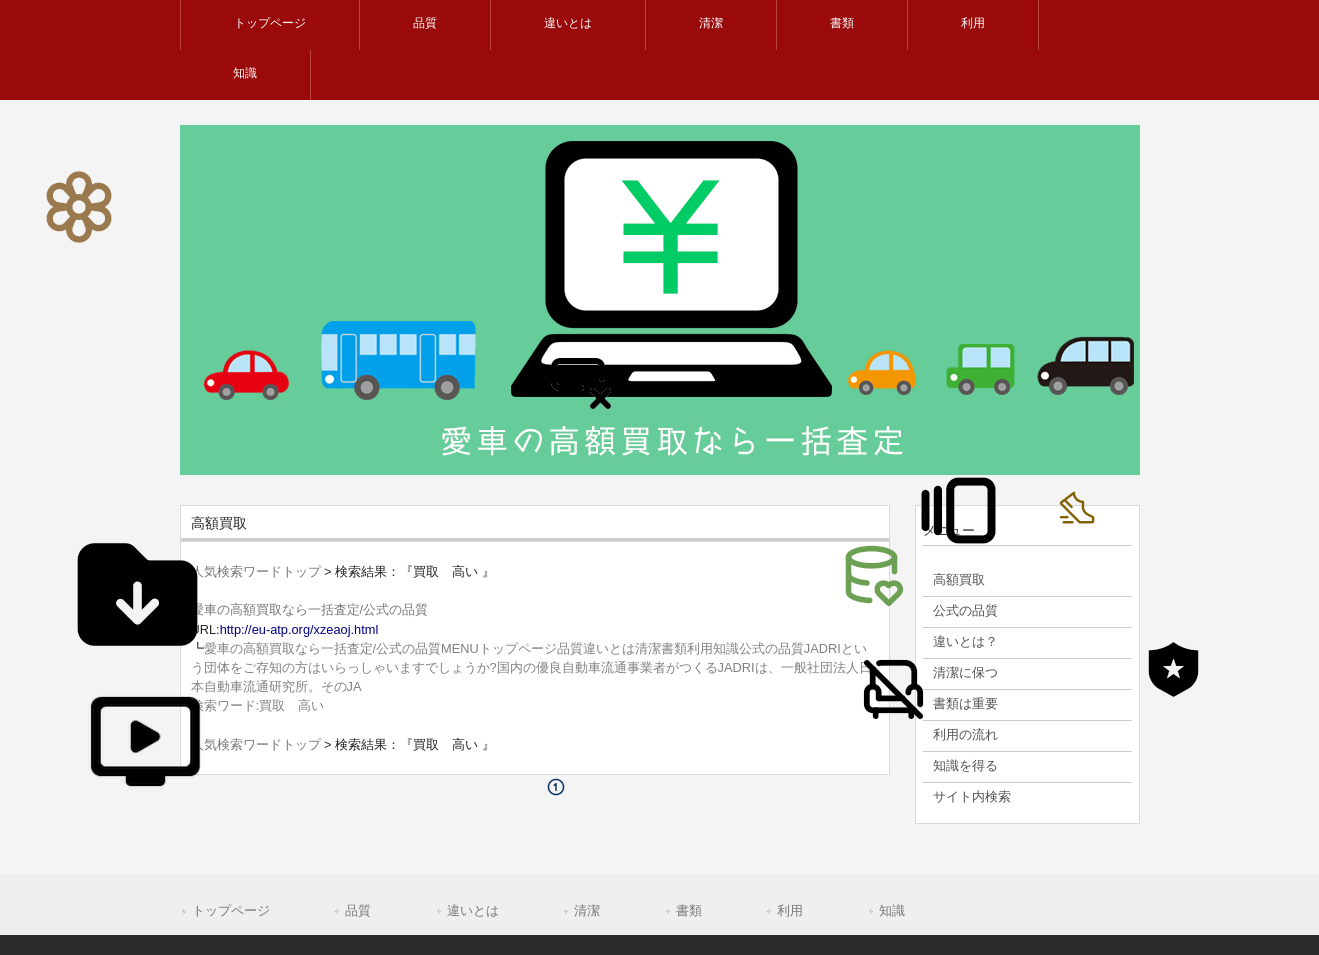 Image resolution: width=1319 pixels, height=955 pixels. I want to click on access video on demand or streaming content, so click(145, 741).